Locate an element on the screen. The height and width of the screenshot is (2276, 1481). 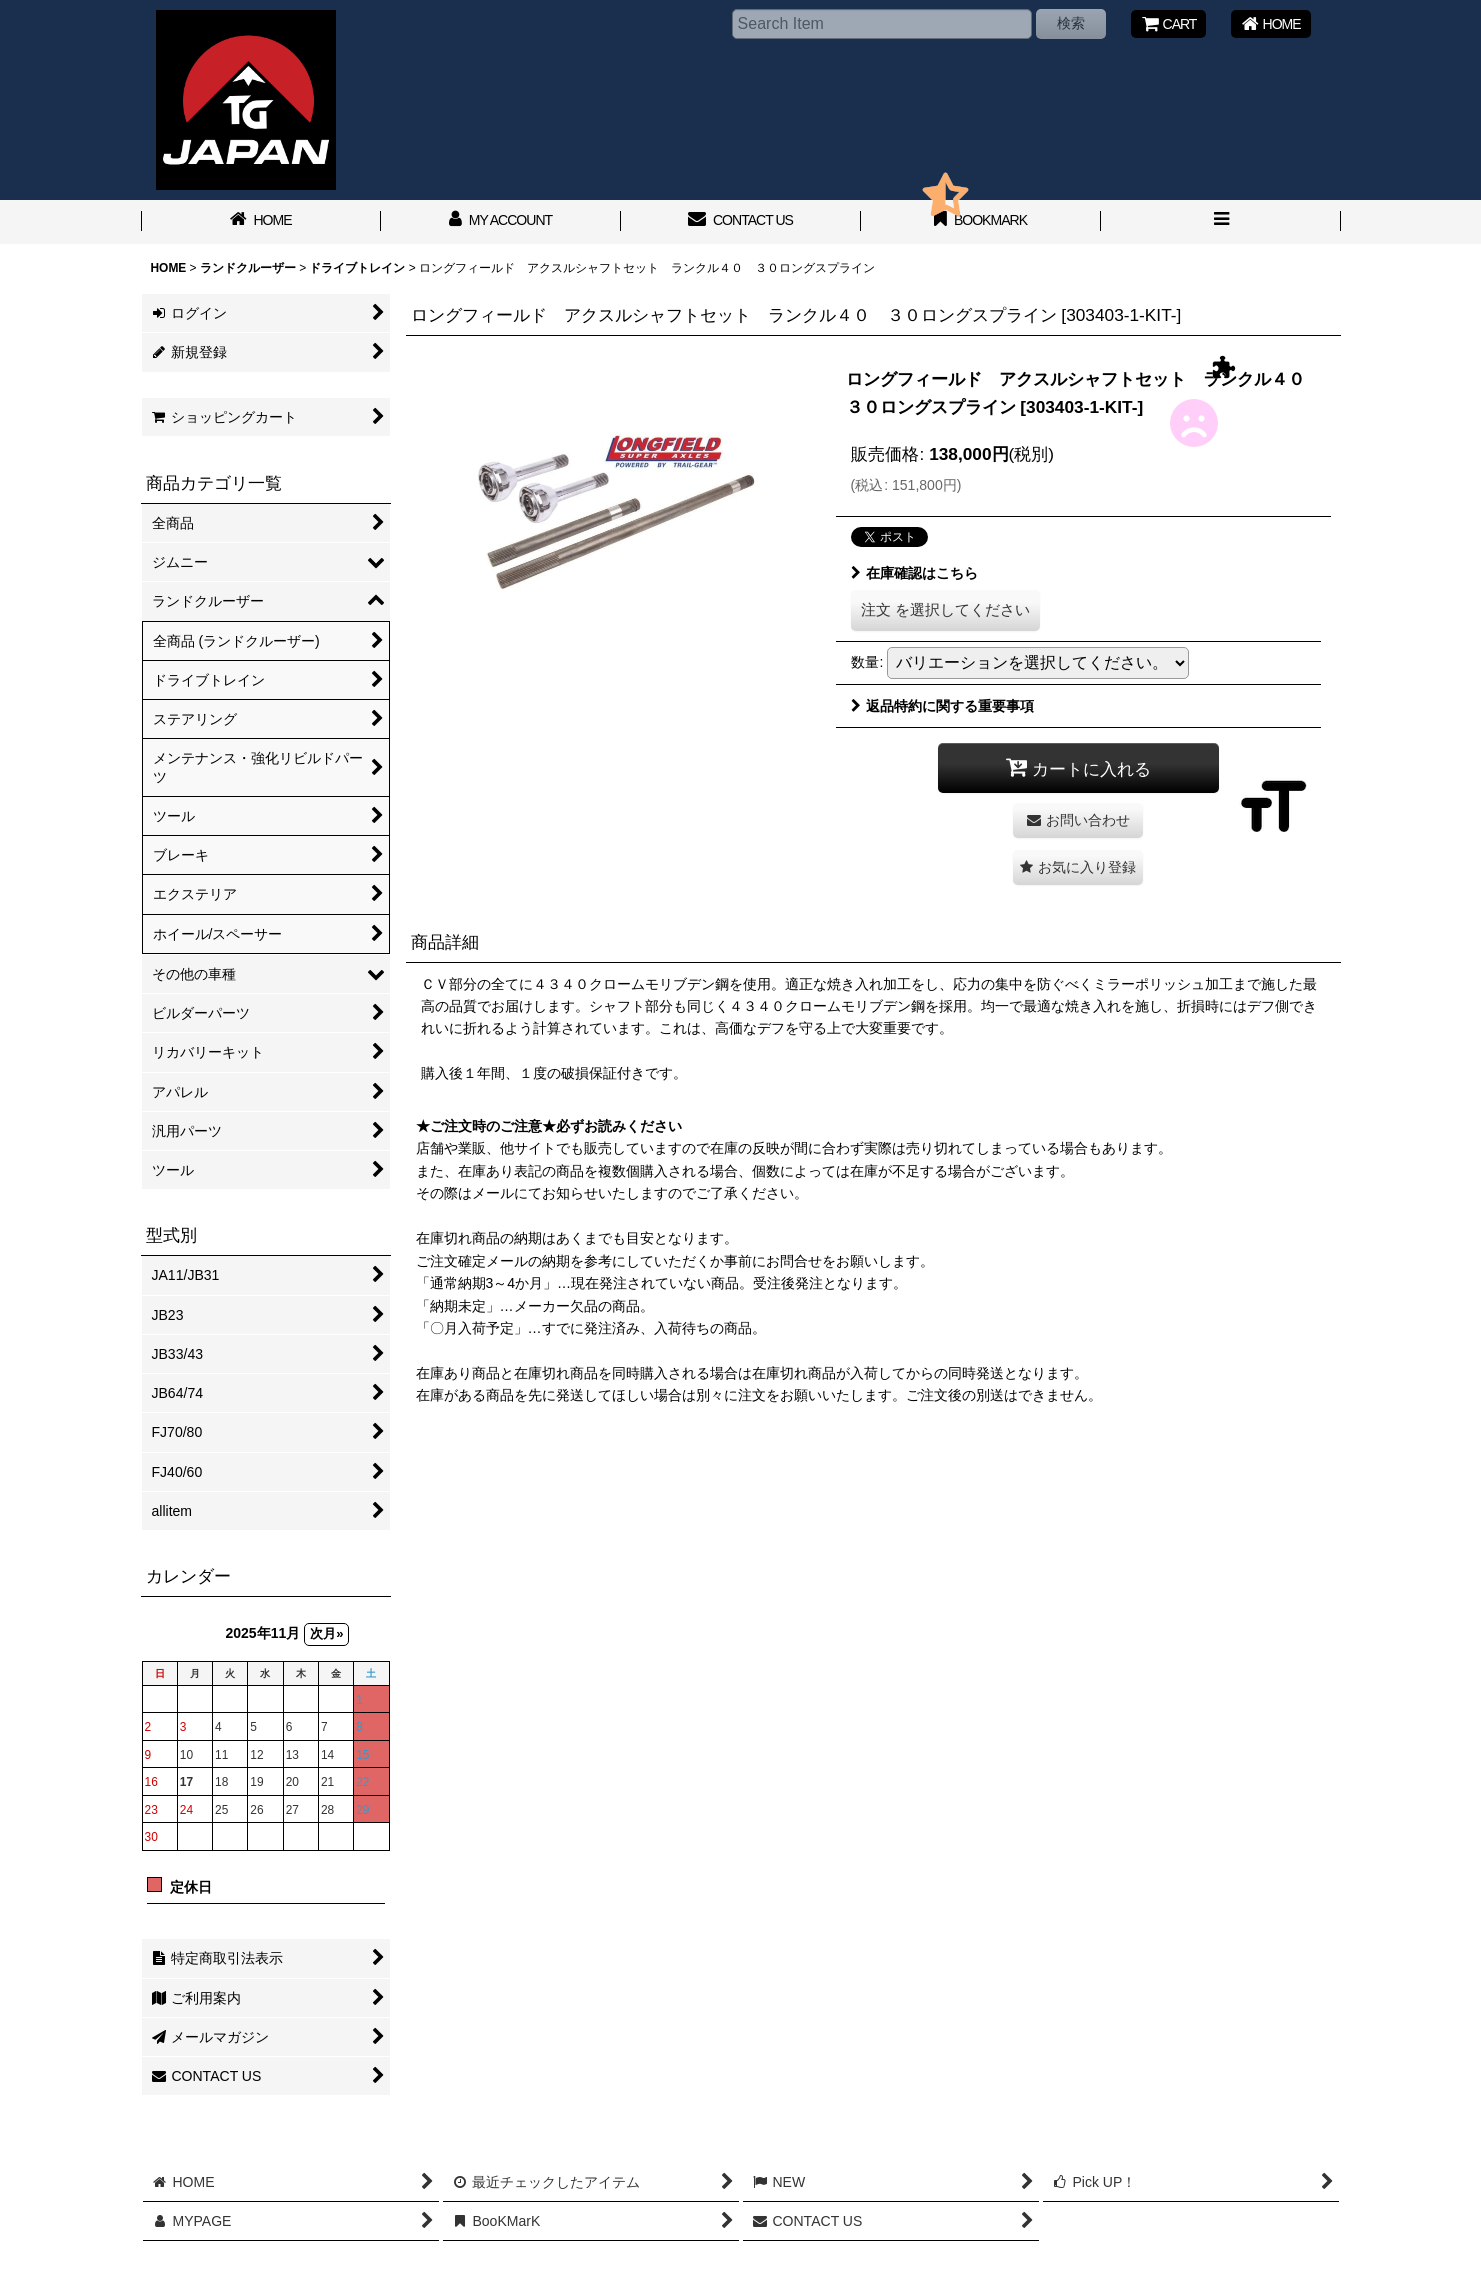
adjust text size settings is located at coordinates (1272, 808).